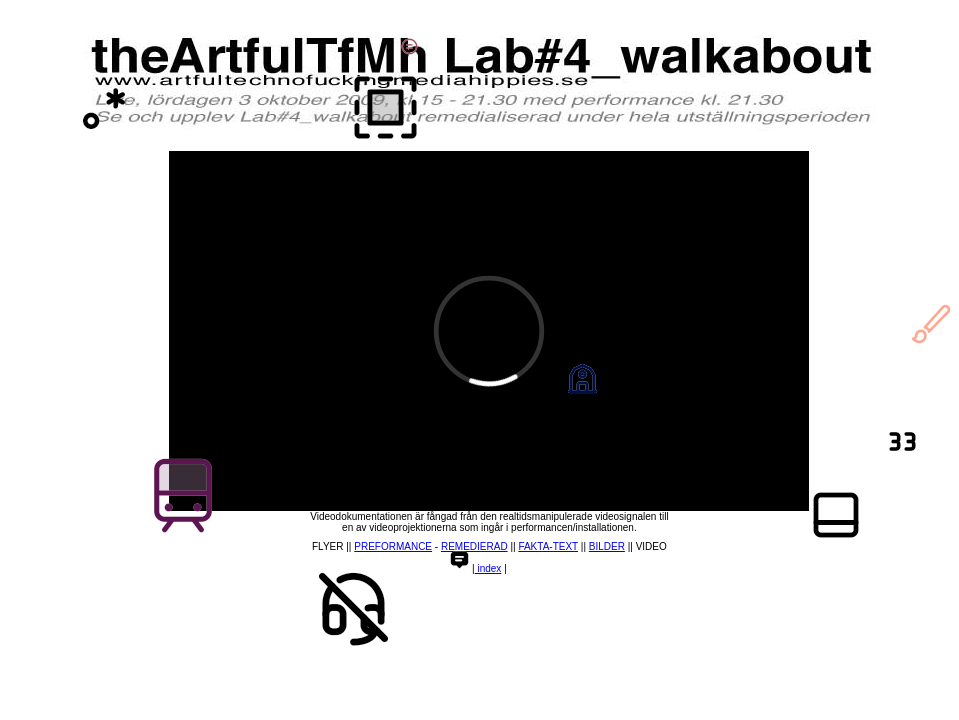  I want to click on toggle regular expression search mode, so click(104, 108).